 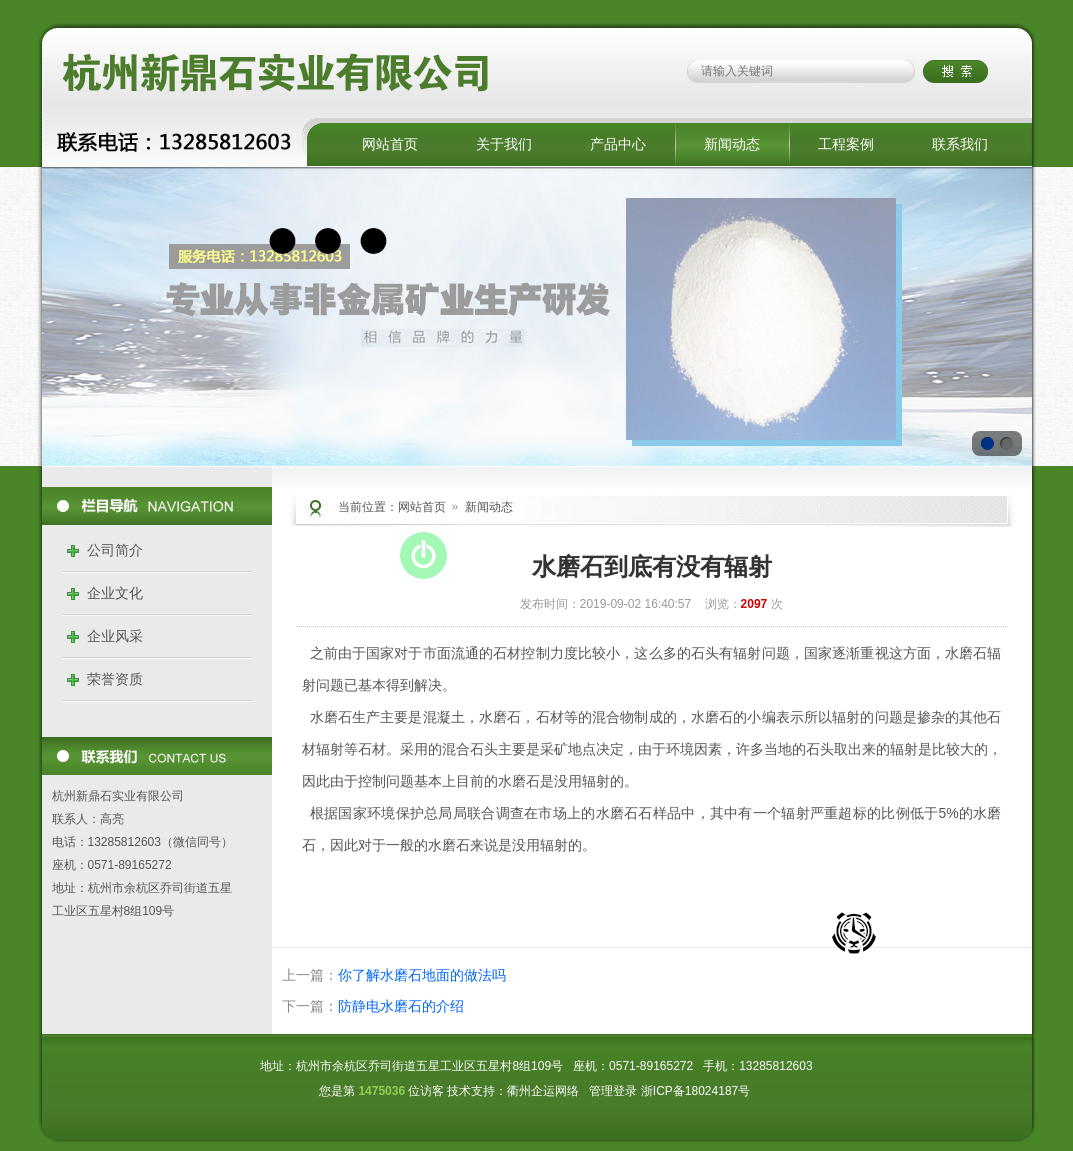 What do you see at coordinates (423, 555) in the screenshot?
I see `open the Toggl Track time tracking app` at bounding box center [423, 555].